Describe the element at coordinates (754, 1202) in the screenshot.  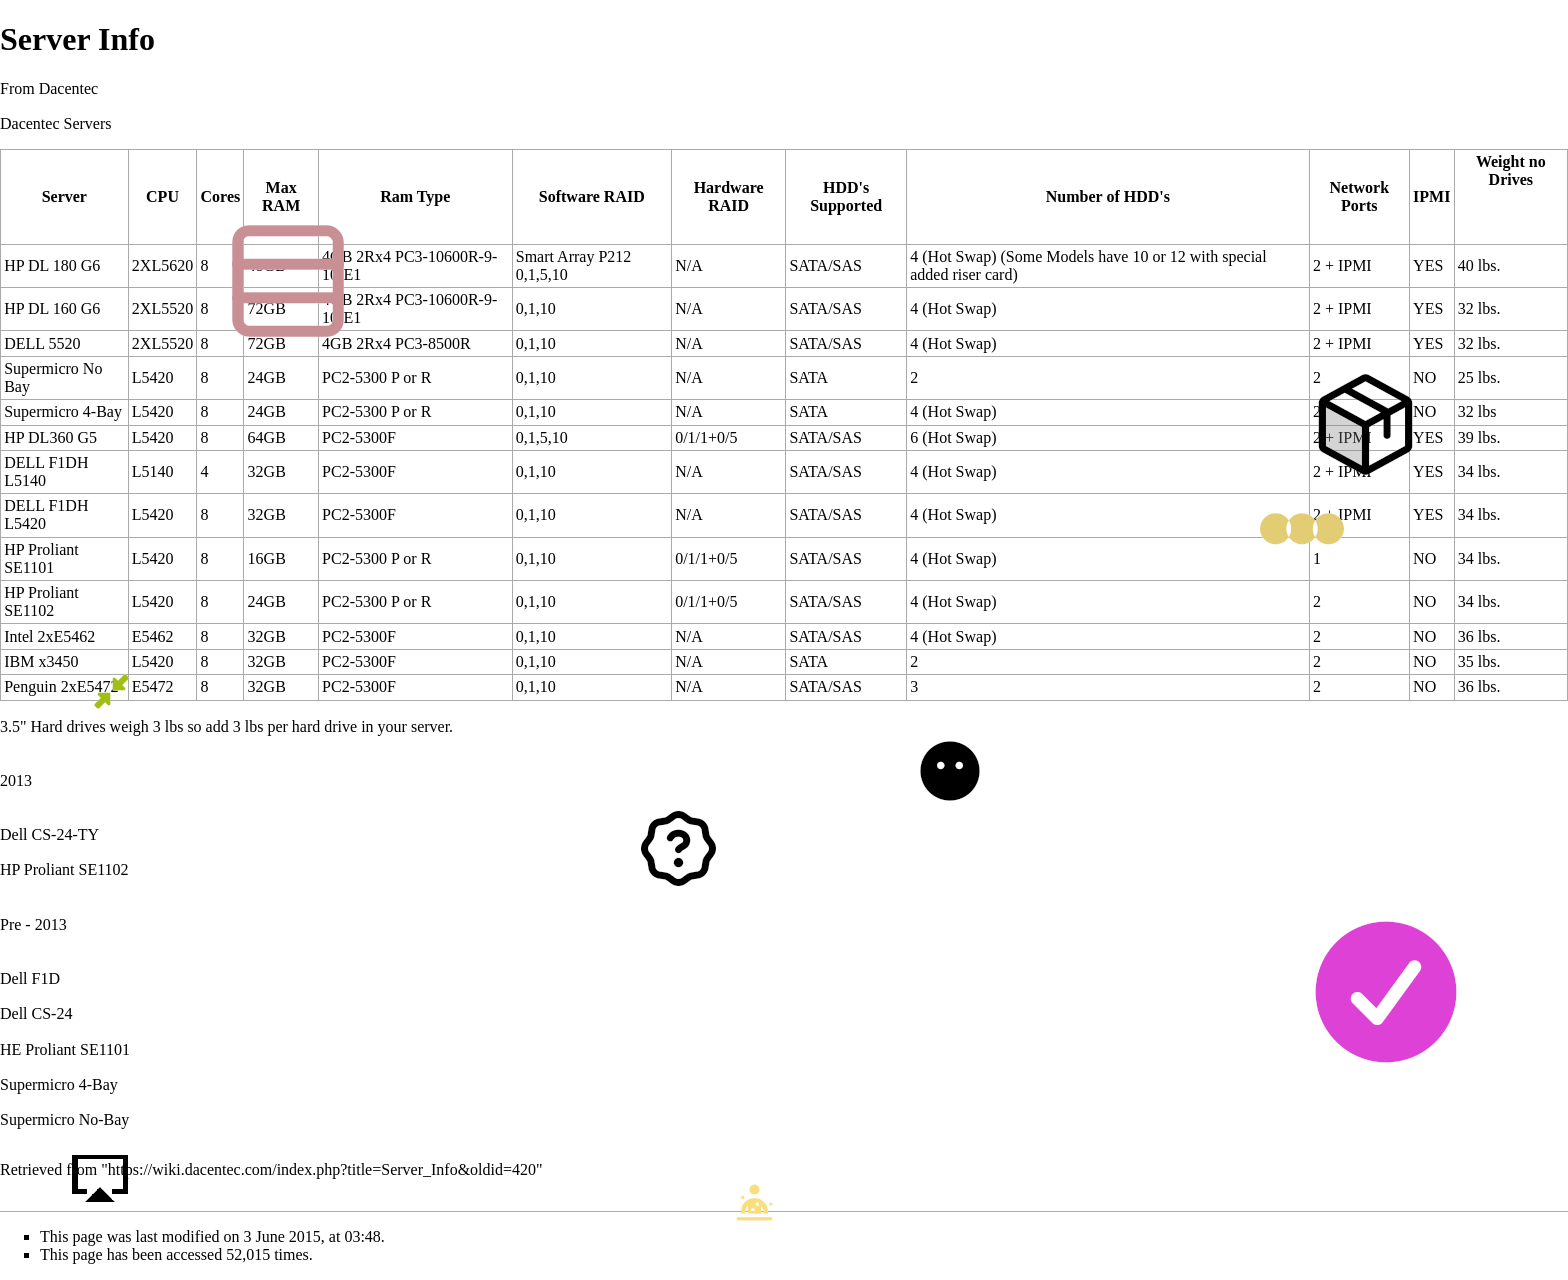
I see `view audience or attendee list` at that location.